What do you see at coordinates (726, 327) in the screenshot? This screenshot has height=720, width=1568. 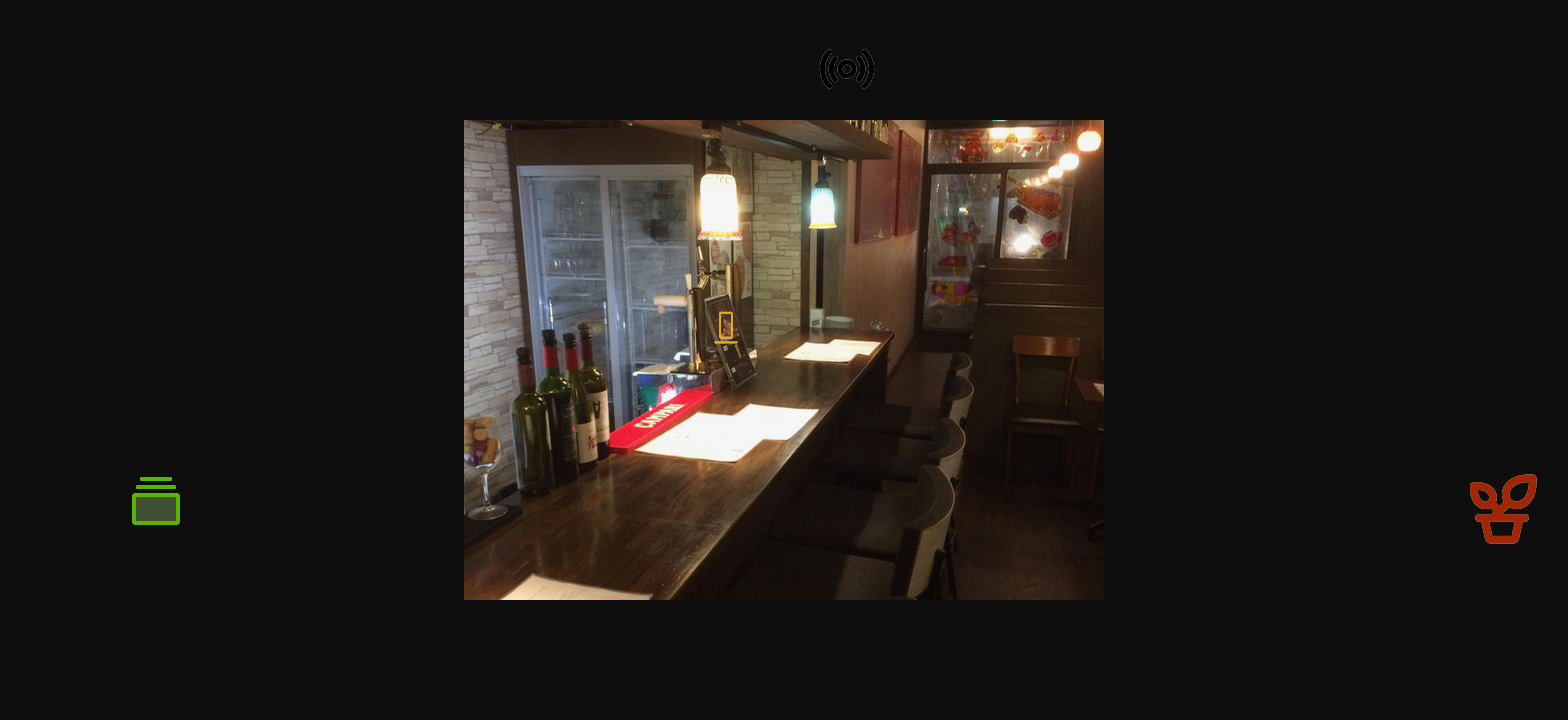 I see `align element to bottom edge` at bounding box center [726, 327].